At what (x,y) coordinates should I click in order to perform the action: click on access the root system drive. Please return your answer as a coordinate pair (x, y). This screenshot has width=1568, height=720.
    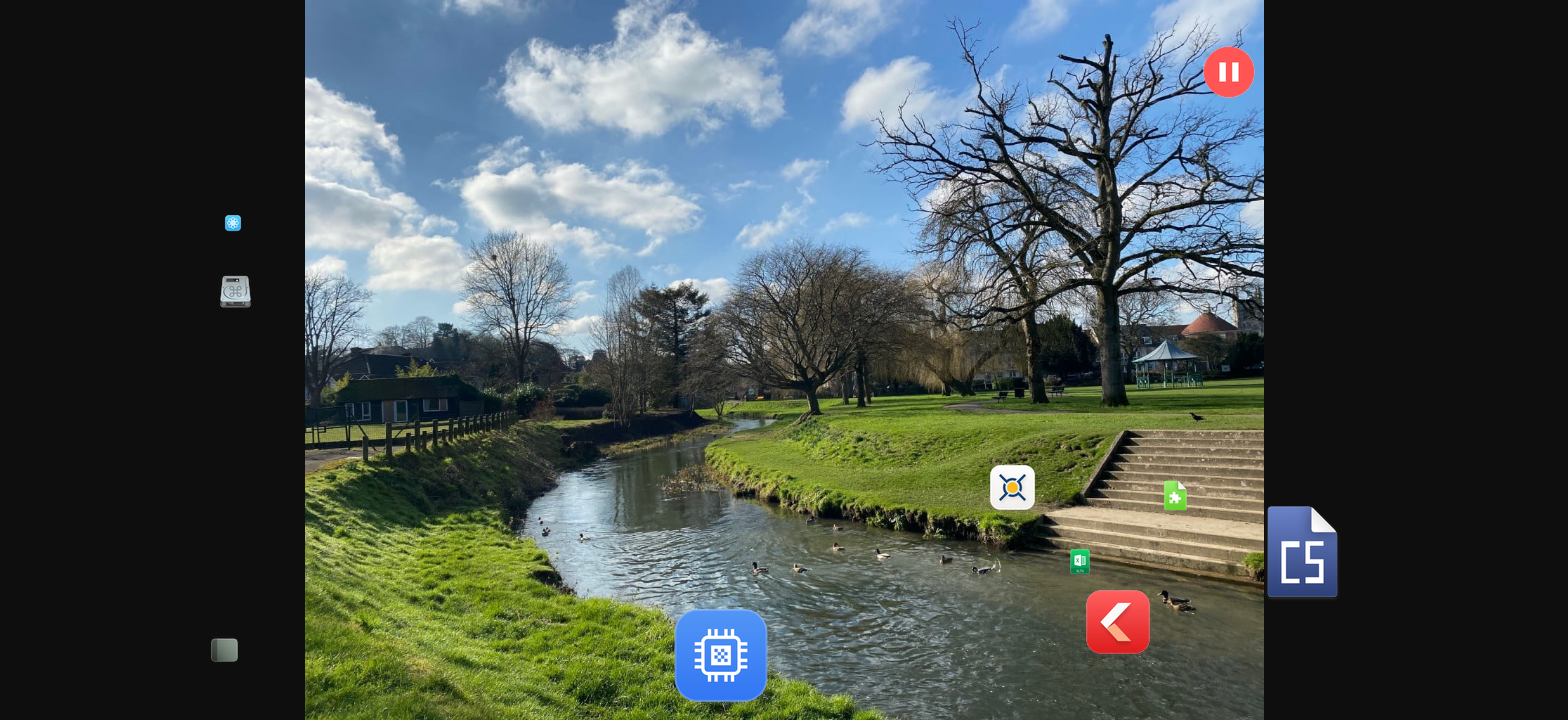
    Looking at the image, I should click on (235, 291).